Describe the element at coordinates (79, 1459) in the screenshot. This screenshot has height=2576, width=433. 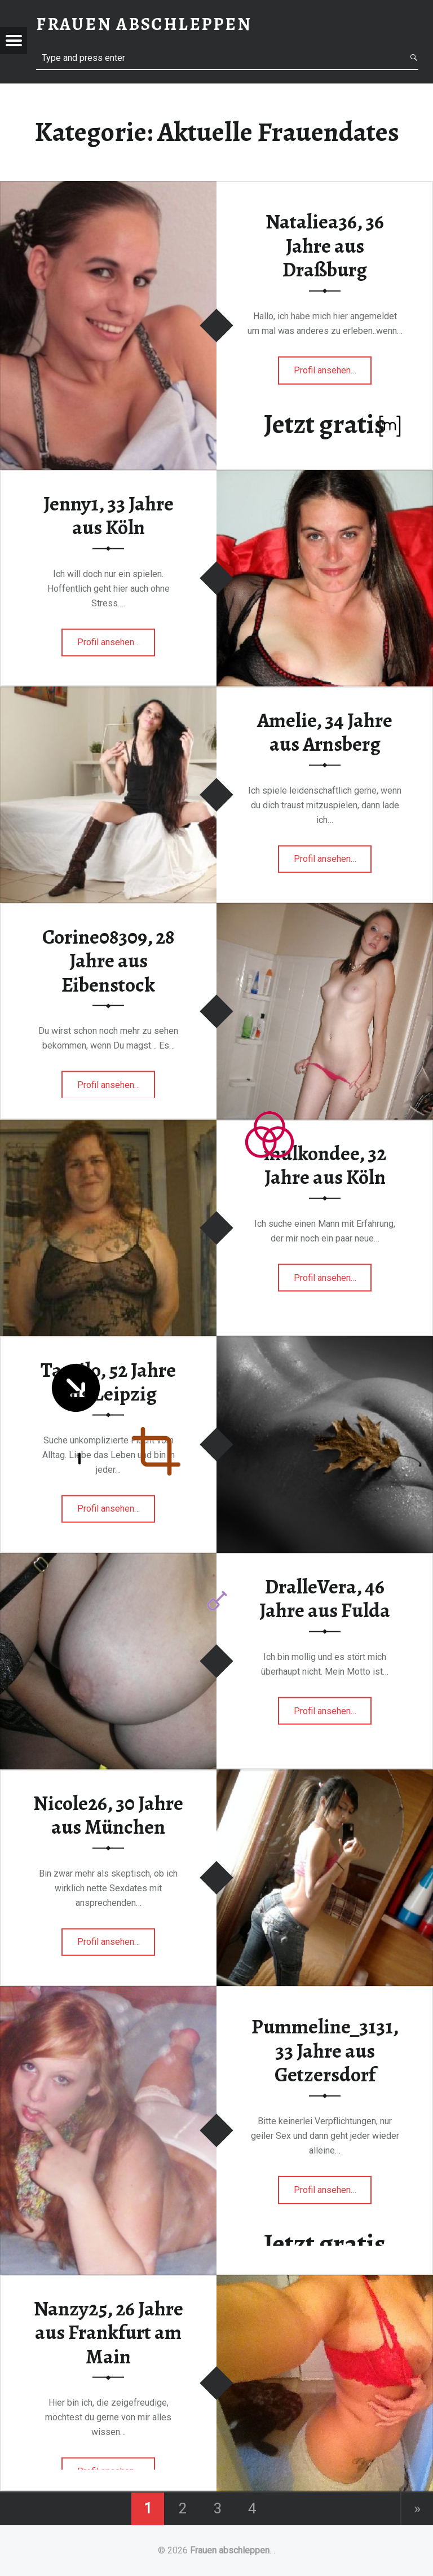
I see `indicates information or help is available` at that location.